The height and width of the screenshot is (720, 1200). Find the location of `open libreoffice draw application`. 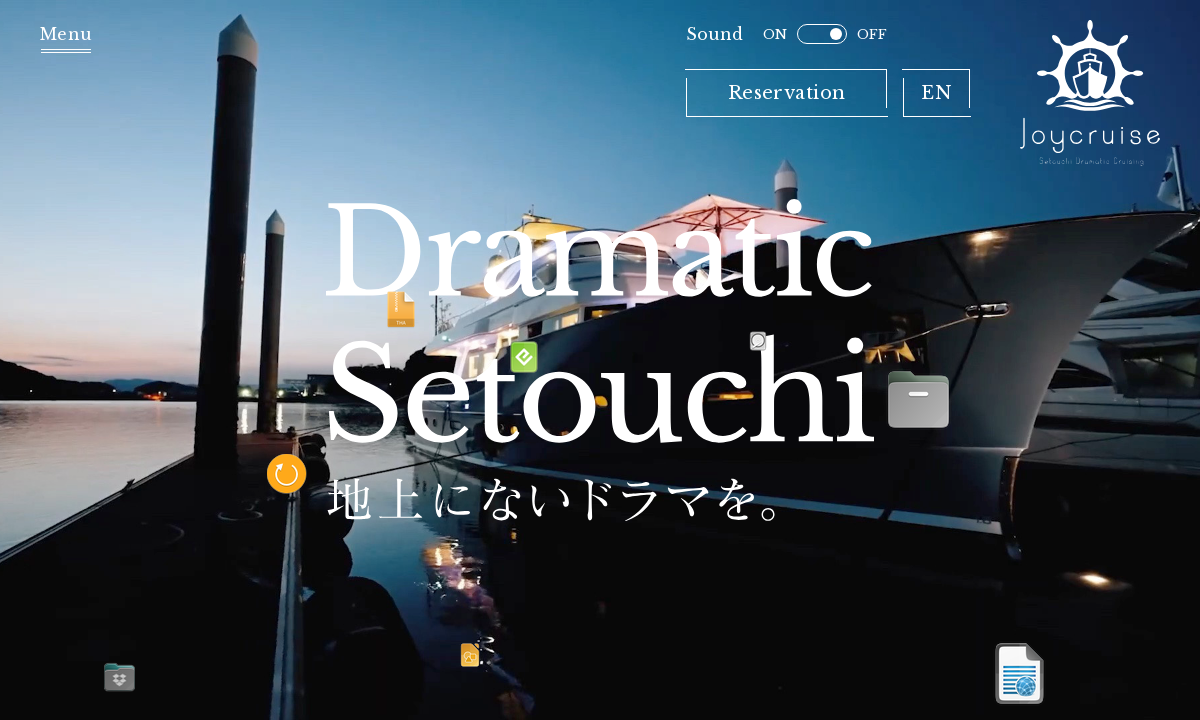

open libreoffice draw application is located at coordinates (470, 655).